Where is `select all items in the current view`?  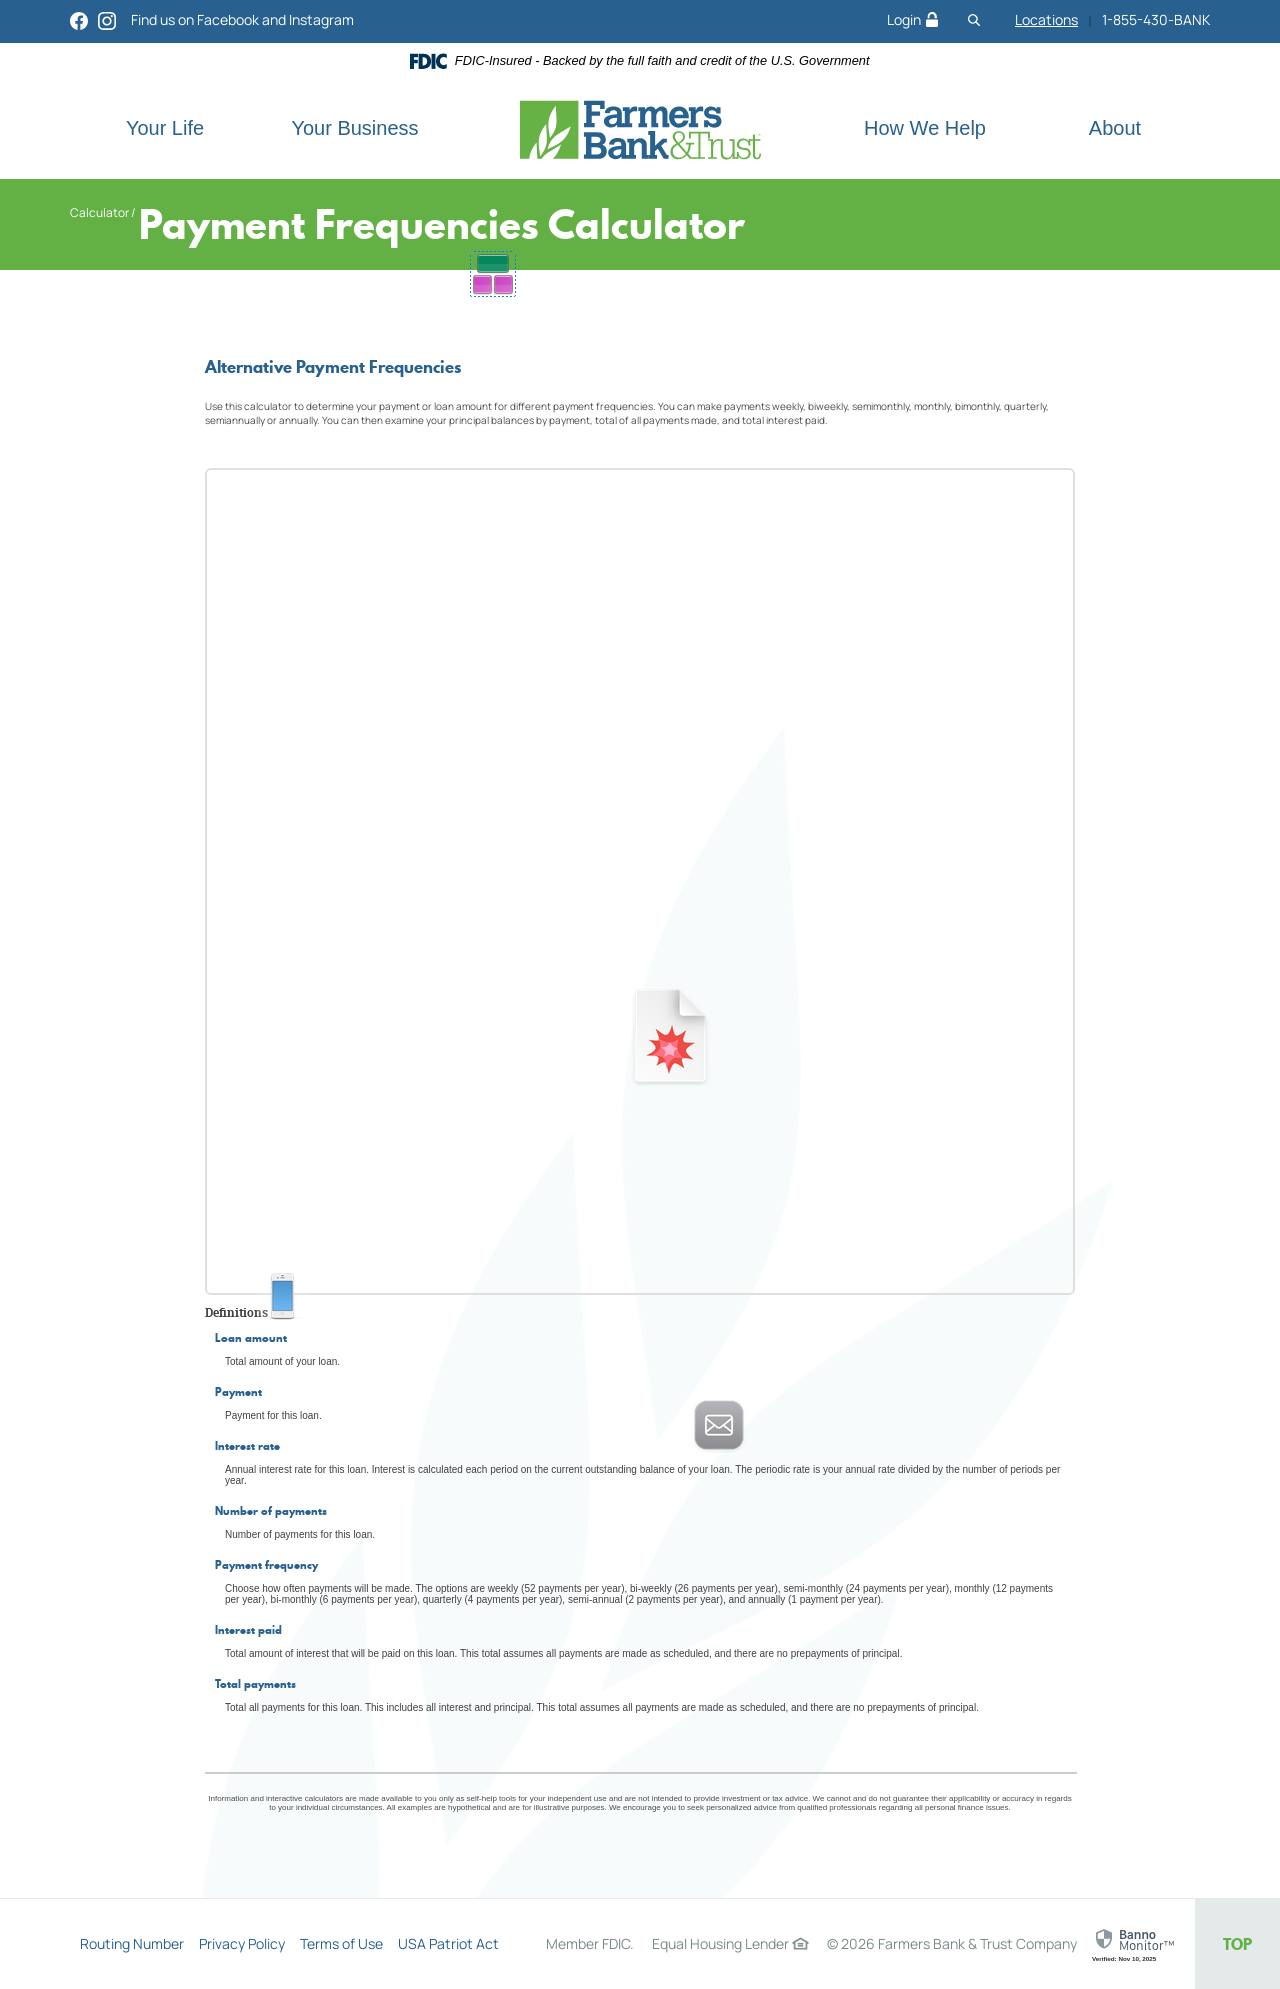
select all items in the current view is located at coordinates (493, 274).